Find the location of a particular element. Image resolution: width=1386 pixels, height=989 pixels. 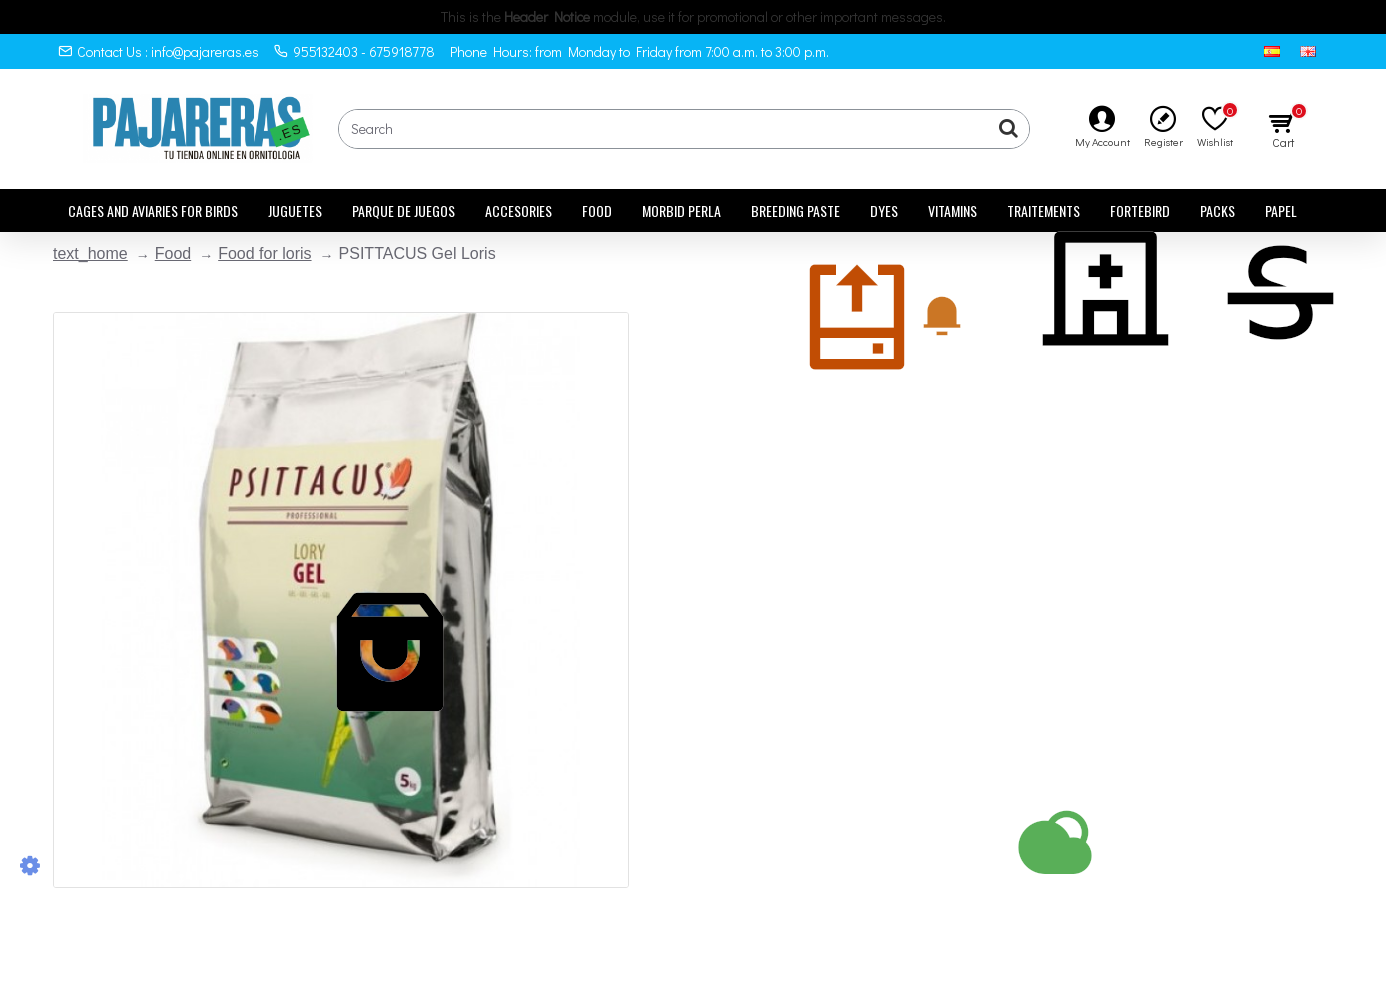

find nearby hospitals is located at coordinates (1105, 288).